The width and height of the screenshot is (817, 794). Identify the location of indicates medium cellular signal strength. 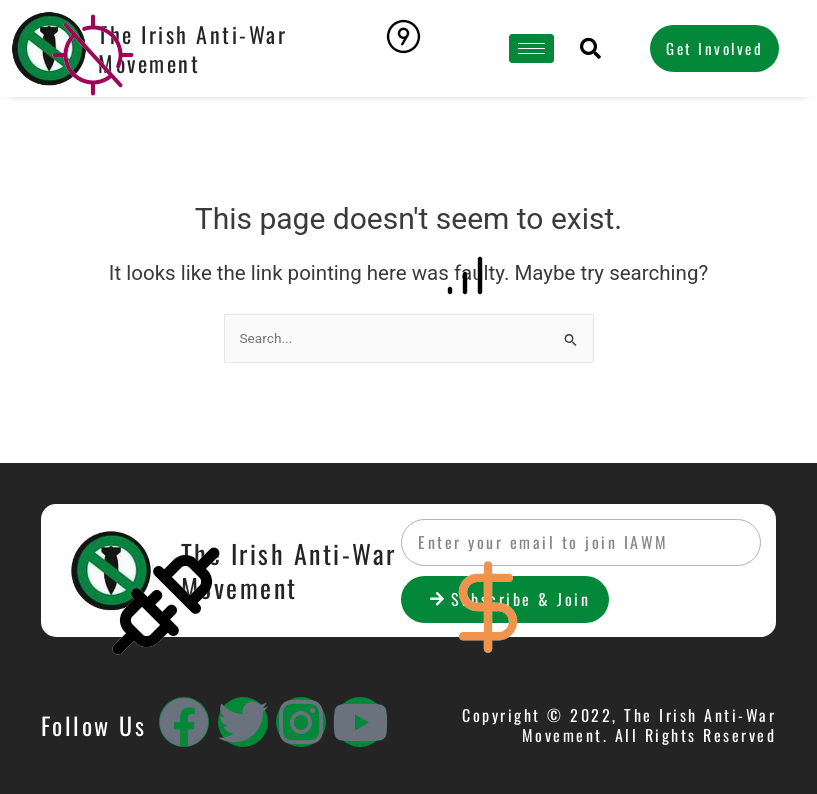
(483, 265).